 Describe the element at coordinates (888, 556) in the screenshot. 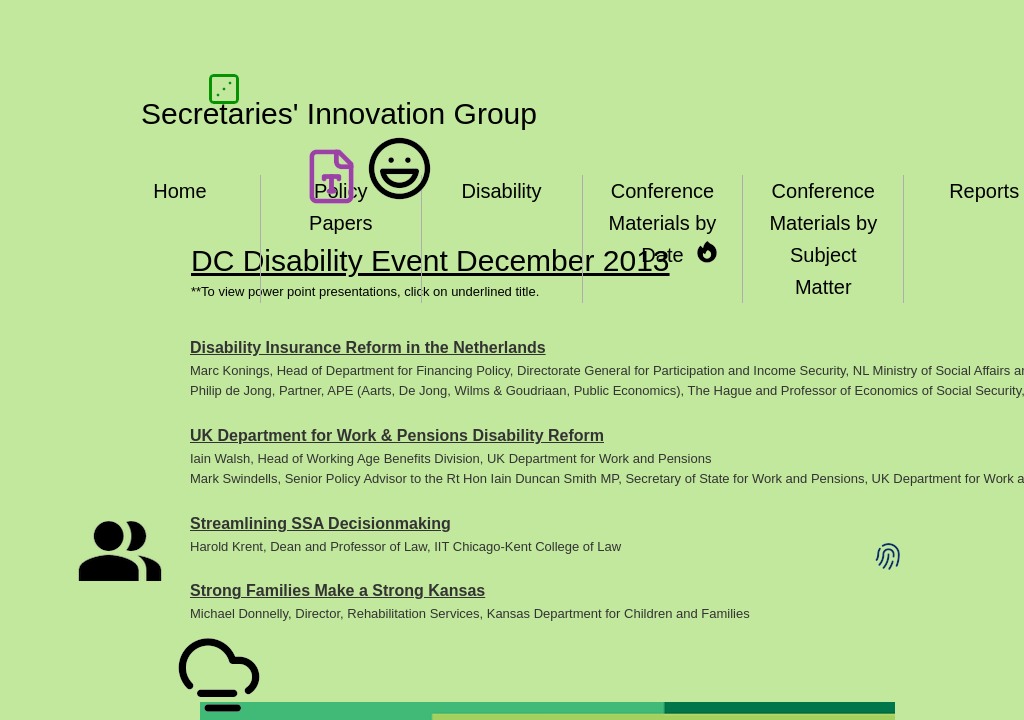

I see `authenticate with fingerprint` at that location.